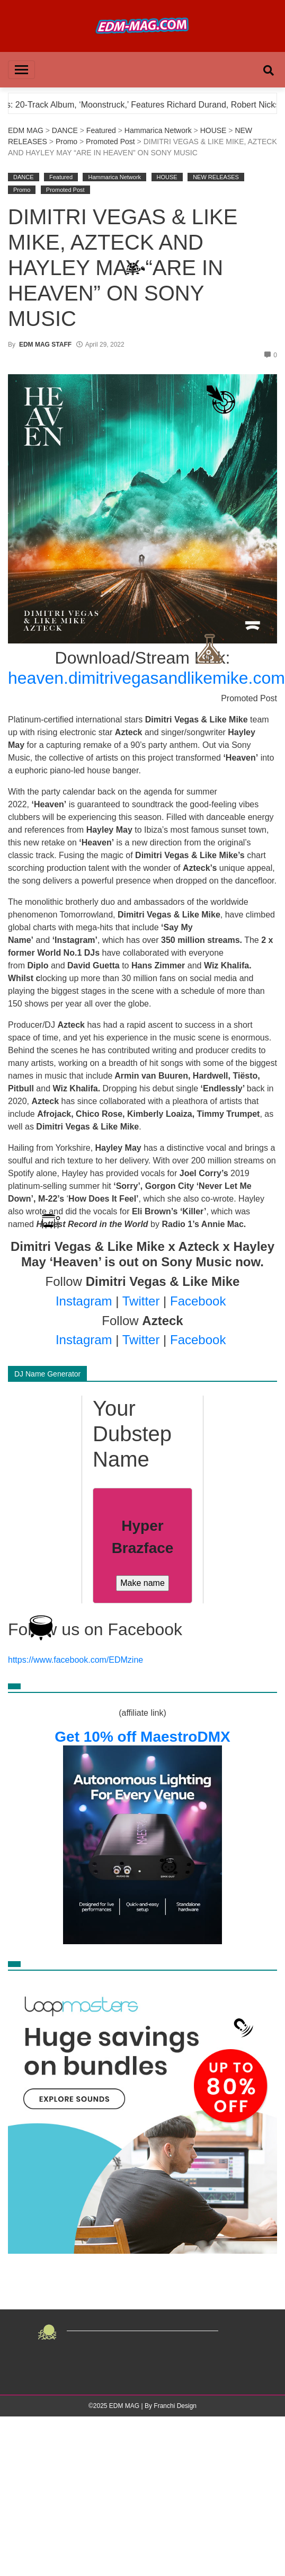 Image resolution: width=285 pixels, height=2576 pixels. What do you see at coordinates (221, 400) in the screenshot?
I see `aim or target an objective` at bounding box center [221, 400].